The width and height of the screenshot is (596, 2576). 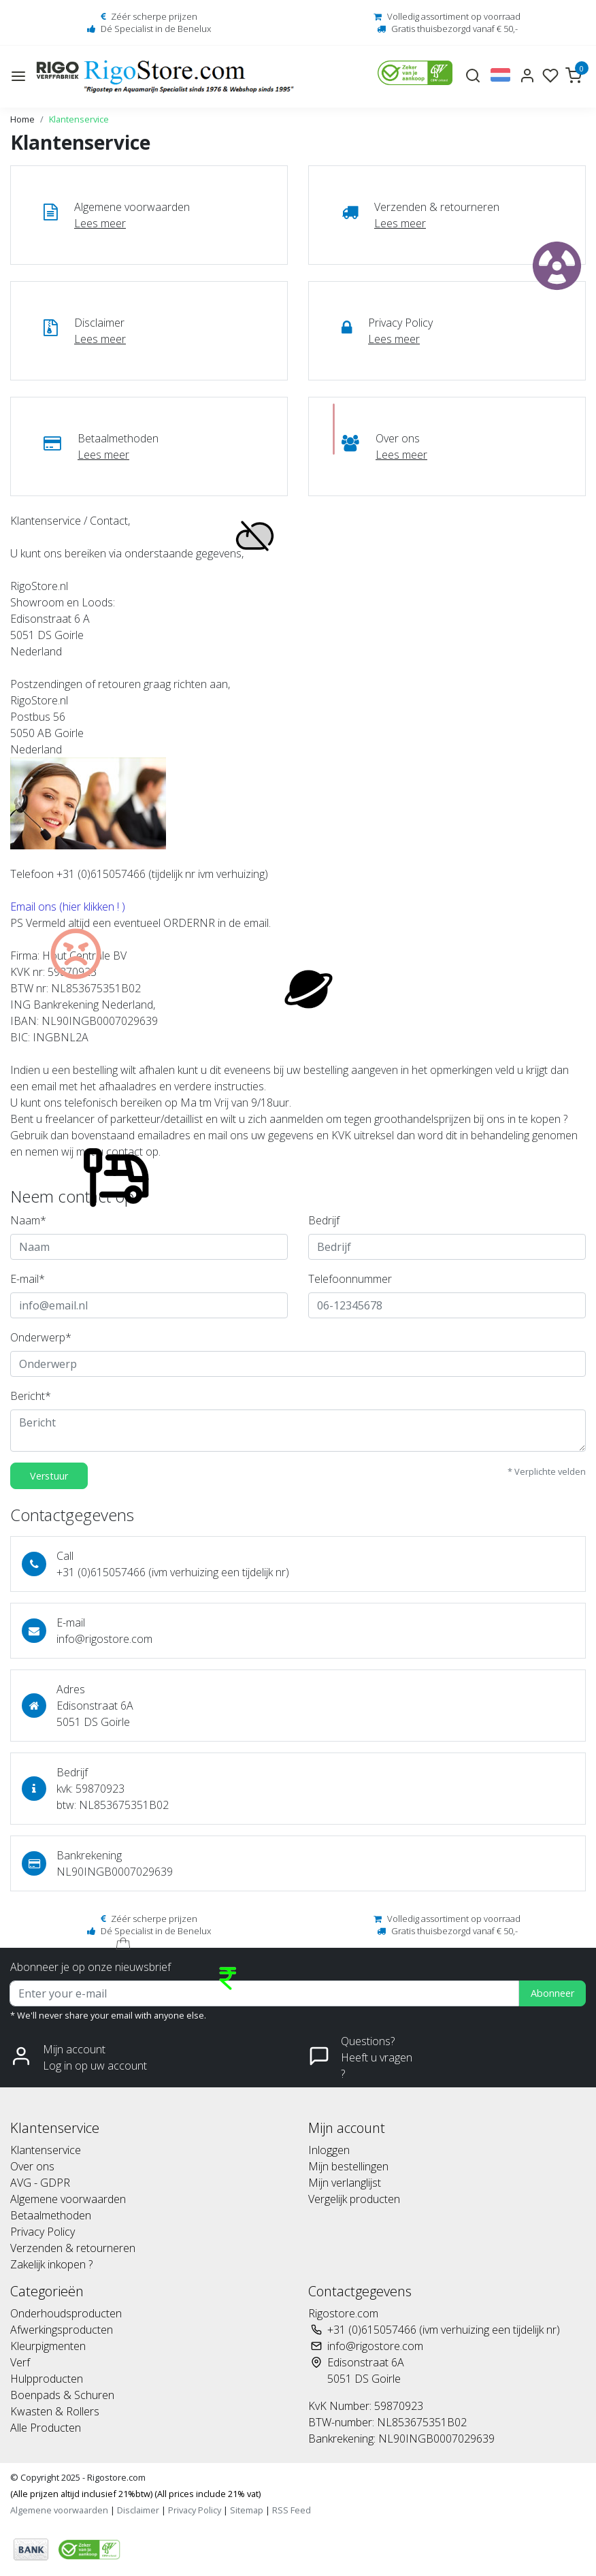 What do you see at coordinates (76, 953) in the screenshot?
I see `react with anger to a post or message` at bounding box center [76, 953].